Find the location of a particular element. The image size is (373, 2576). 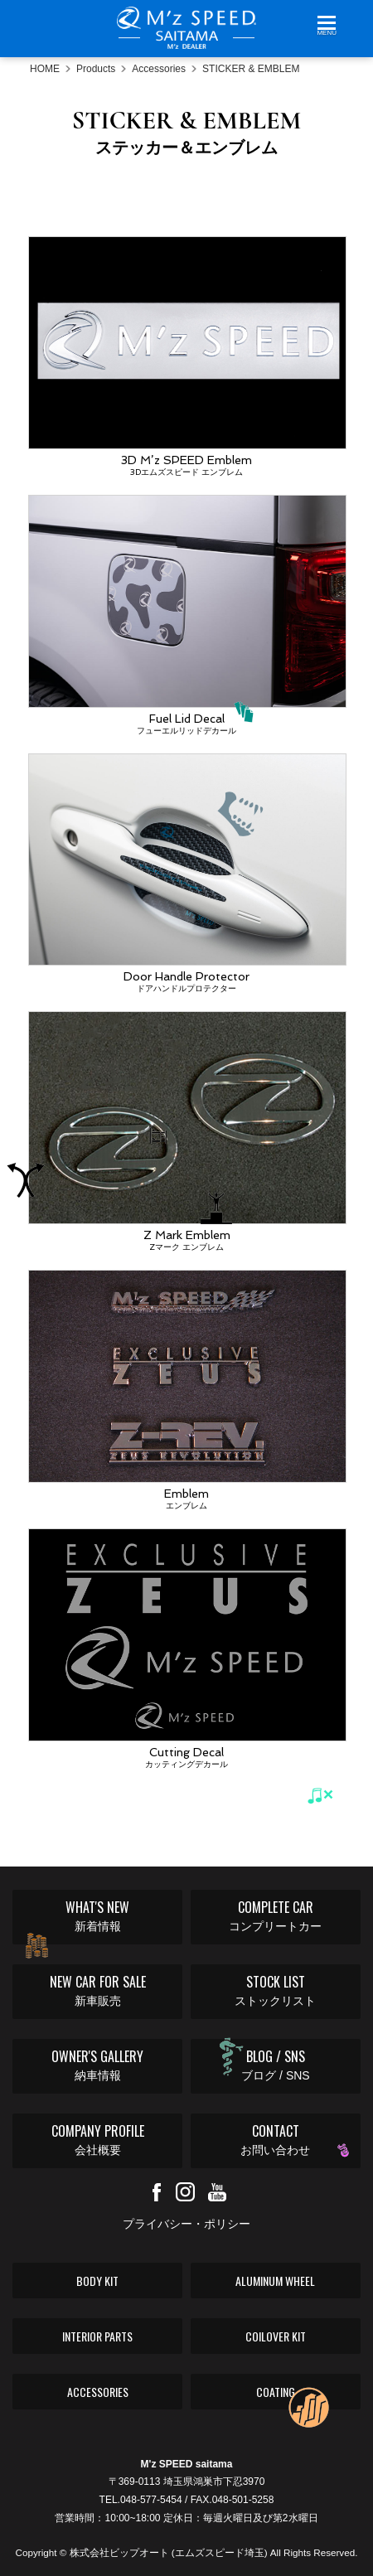

navigate to rocky terrain or mountain area in game is located at coordinates (308, 2407).